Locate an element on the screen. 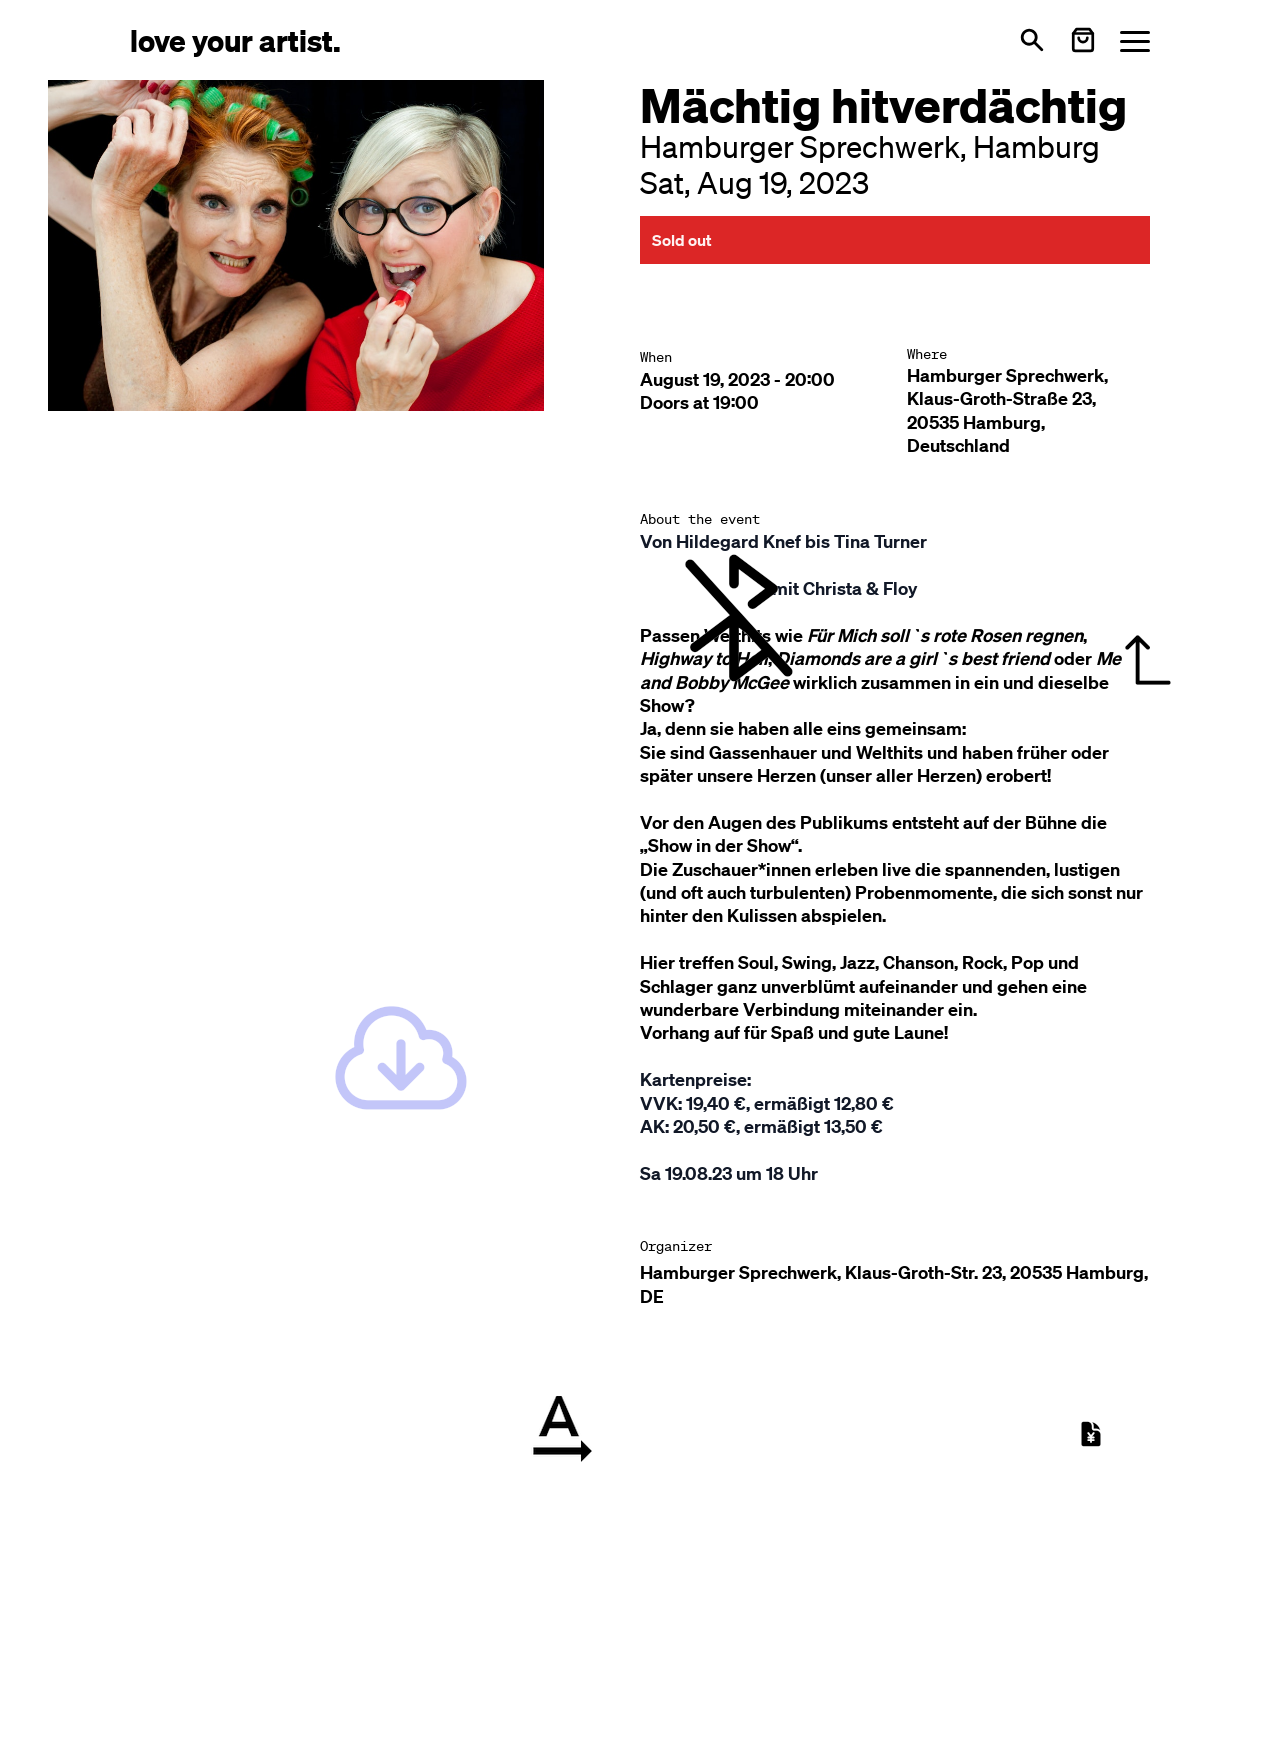 Image resolution: width=1280 pixels, height=1744 pixels. download from cloud storage is located at coordinates (401, 1058).